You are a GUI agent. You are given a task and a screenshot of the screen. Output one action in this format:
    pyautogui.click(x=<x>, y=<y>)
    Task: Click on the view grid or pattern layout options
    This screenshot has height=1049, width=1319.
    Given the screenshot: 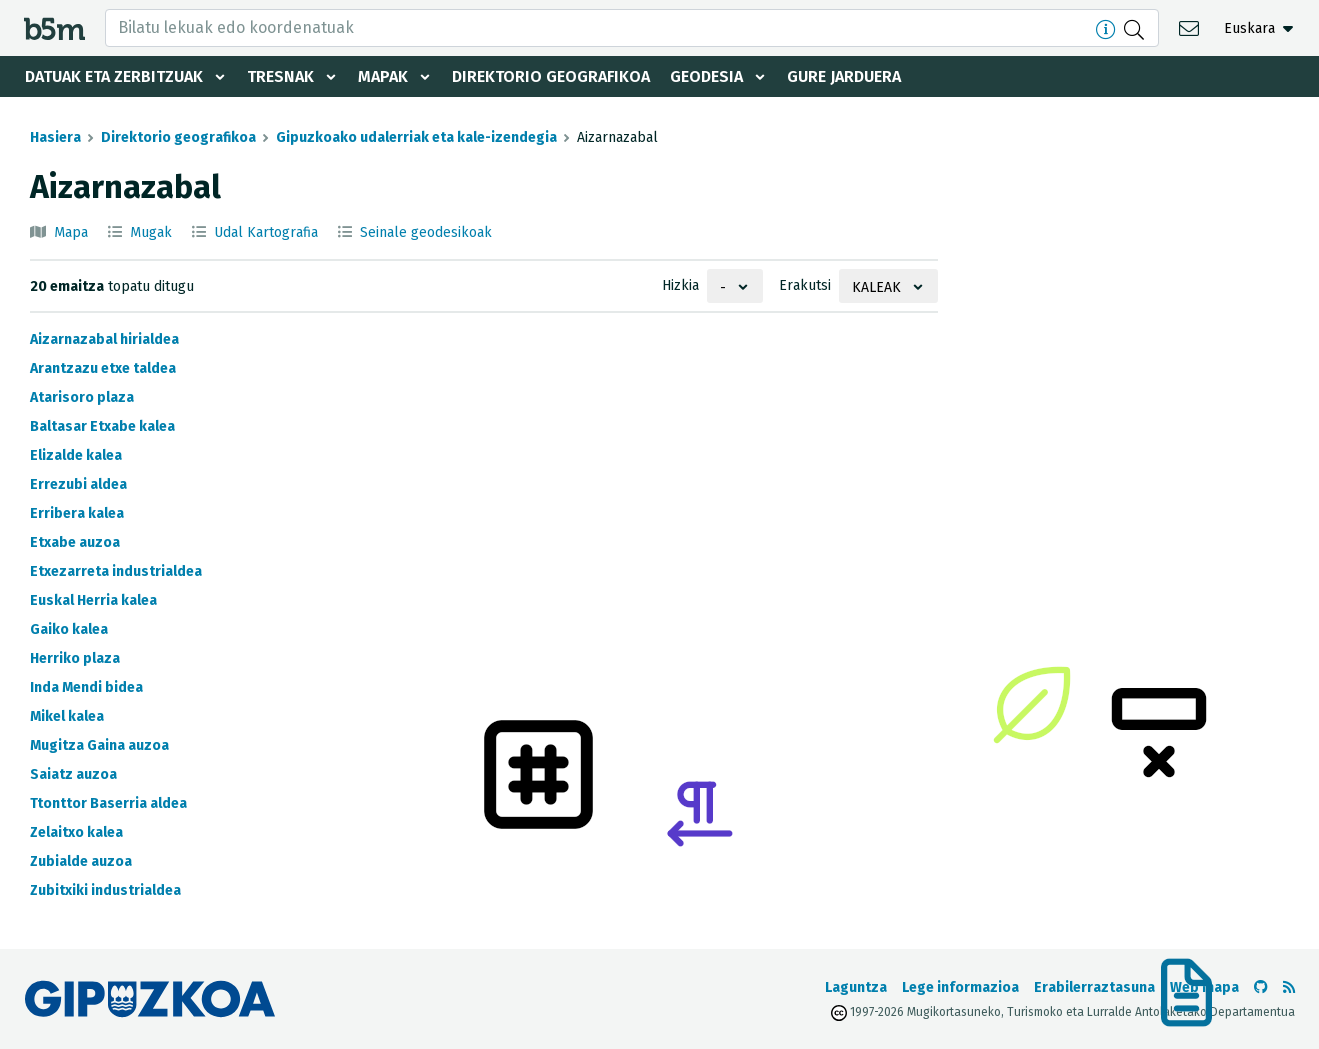 What is the action you would take?
    pyautogui.click(x=538, y=774)
    